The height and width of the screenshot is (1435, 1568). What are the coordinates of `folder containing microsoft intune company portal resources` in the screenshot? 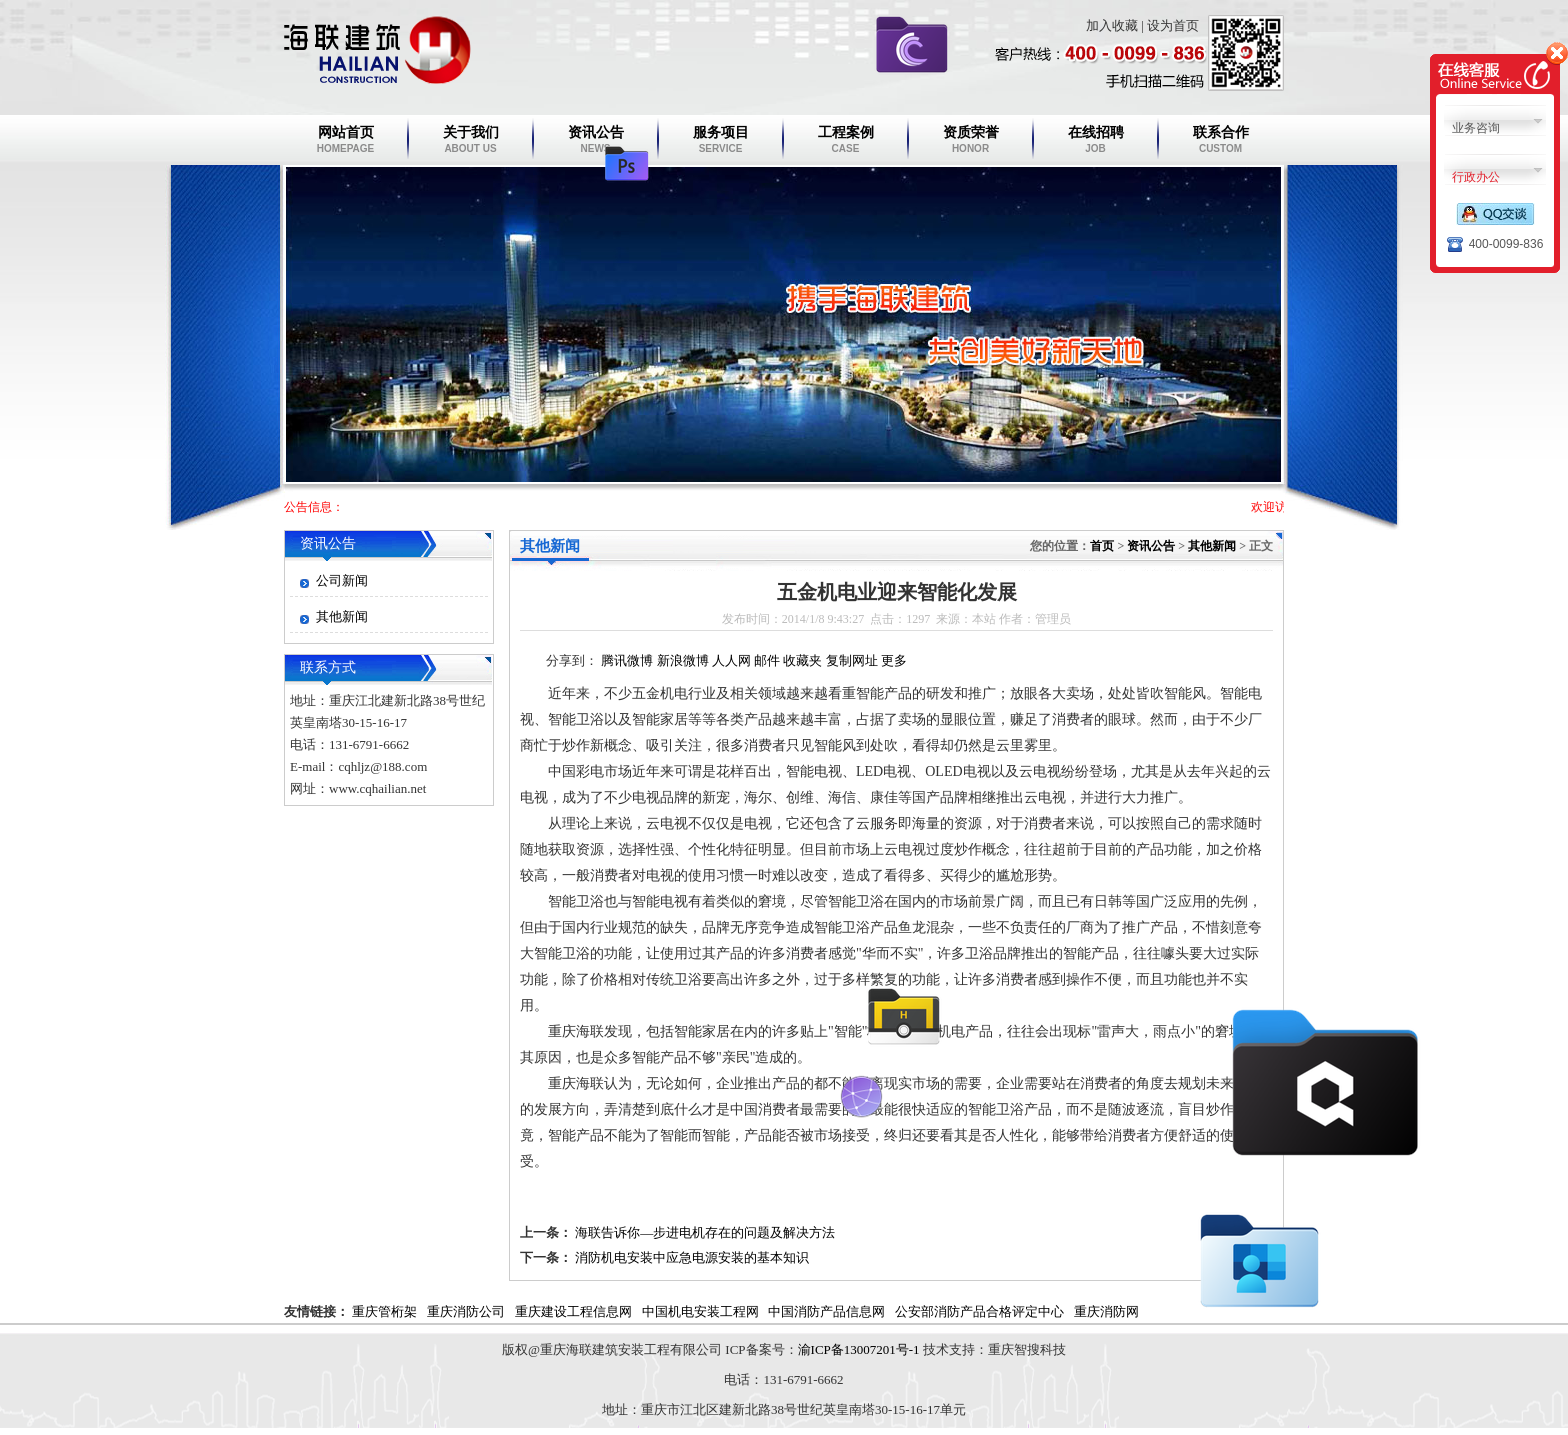 It's located at (1259, 1264).